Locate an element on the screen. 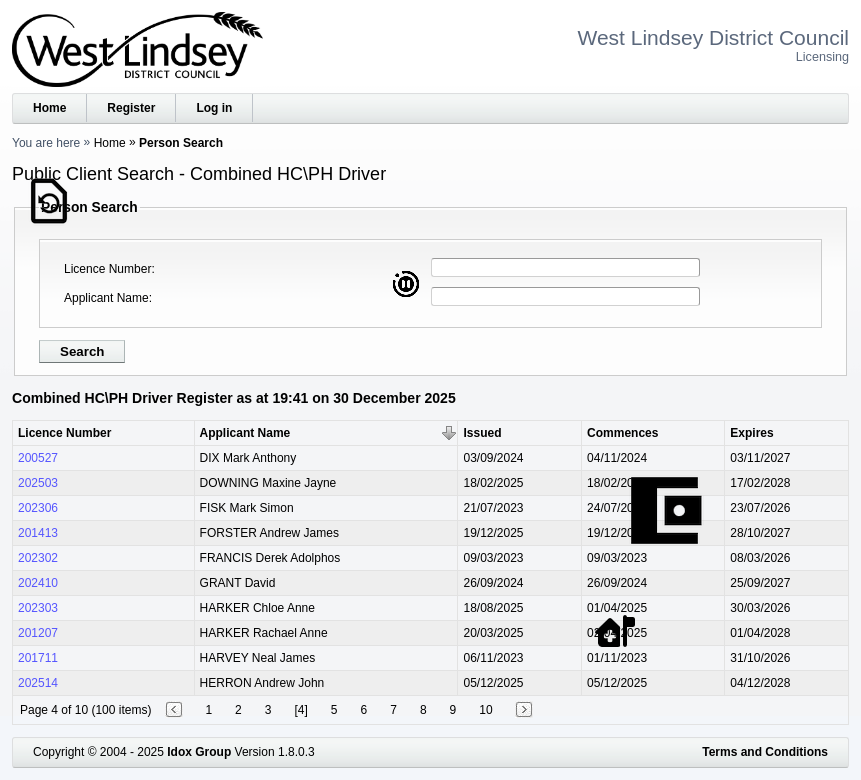 This screenshot has height=780, width=861. access your digital wallet is located at coordinates (664, 510).